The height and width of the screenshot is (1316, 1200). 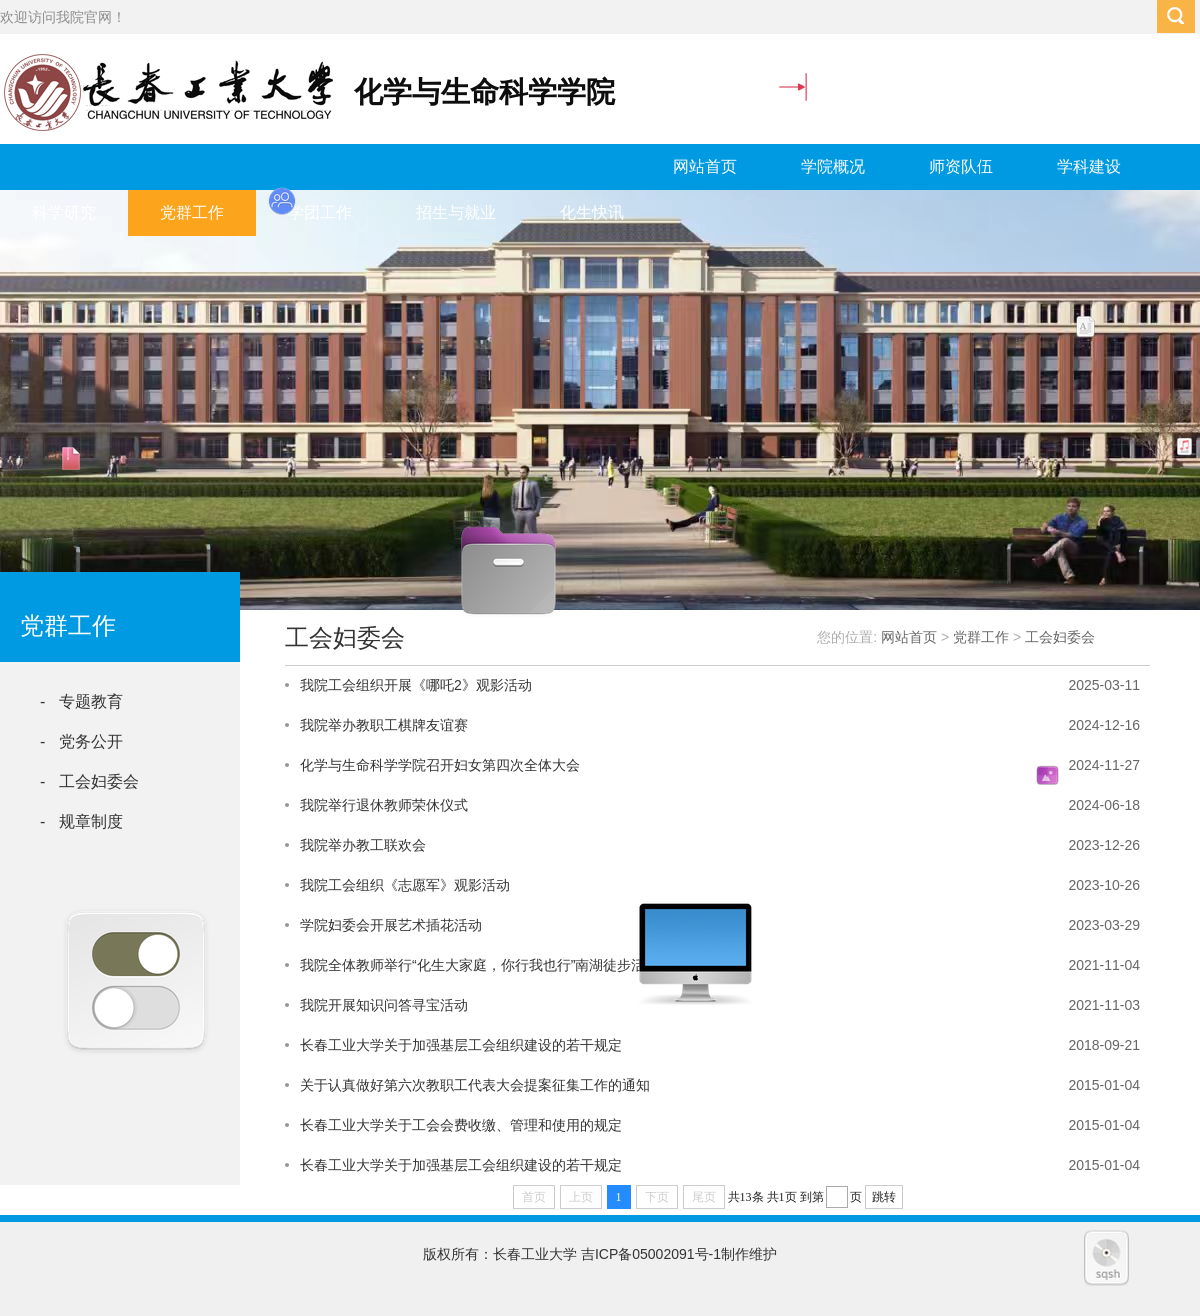 What do you see at coordinates (1106, 1257) in the screenshot?
I see `a squashfs compressed filesystem archive file` at bounding box center [1106, 1257].